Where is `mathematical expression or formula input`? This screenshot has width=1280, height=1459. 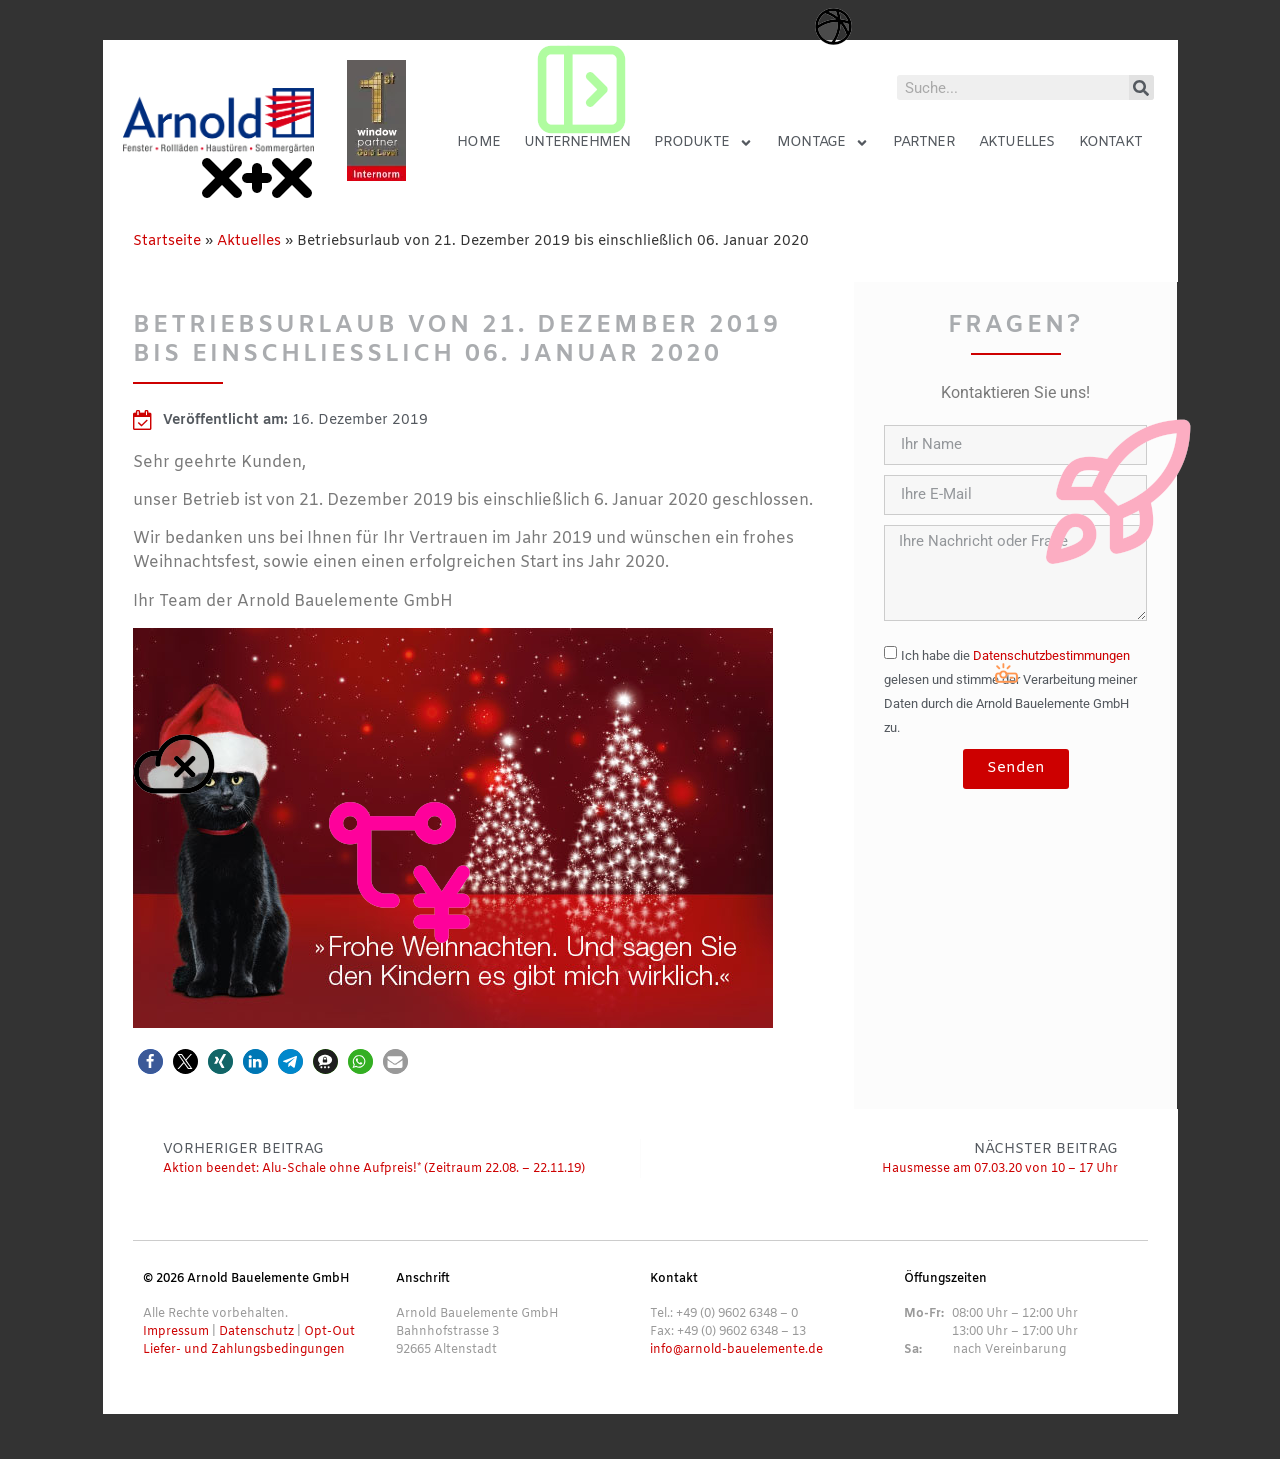 mathematical expression or formula input is located at coordinates (257, 178).